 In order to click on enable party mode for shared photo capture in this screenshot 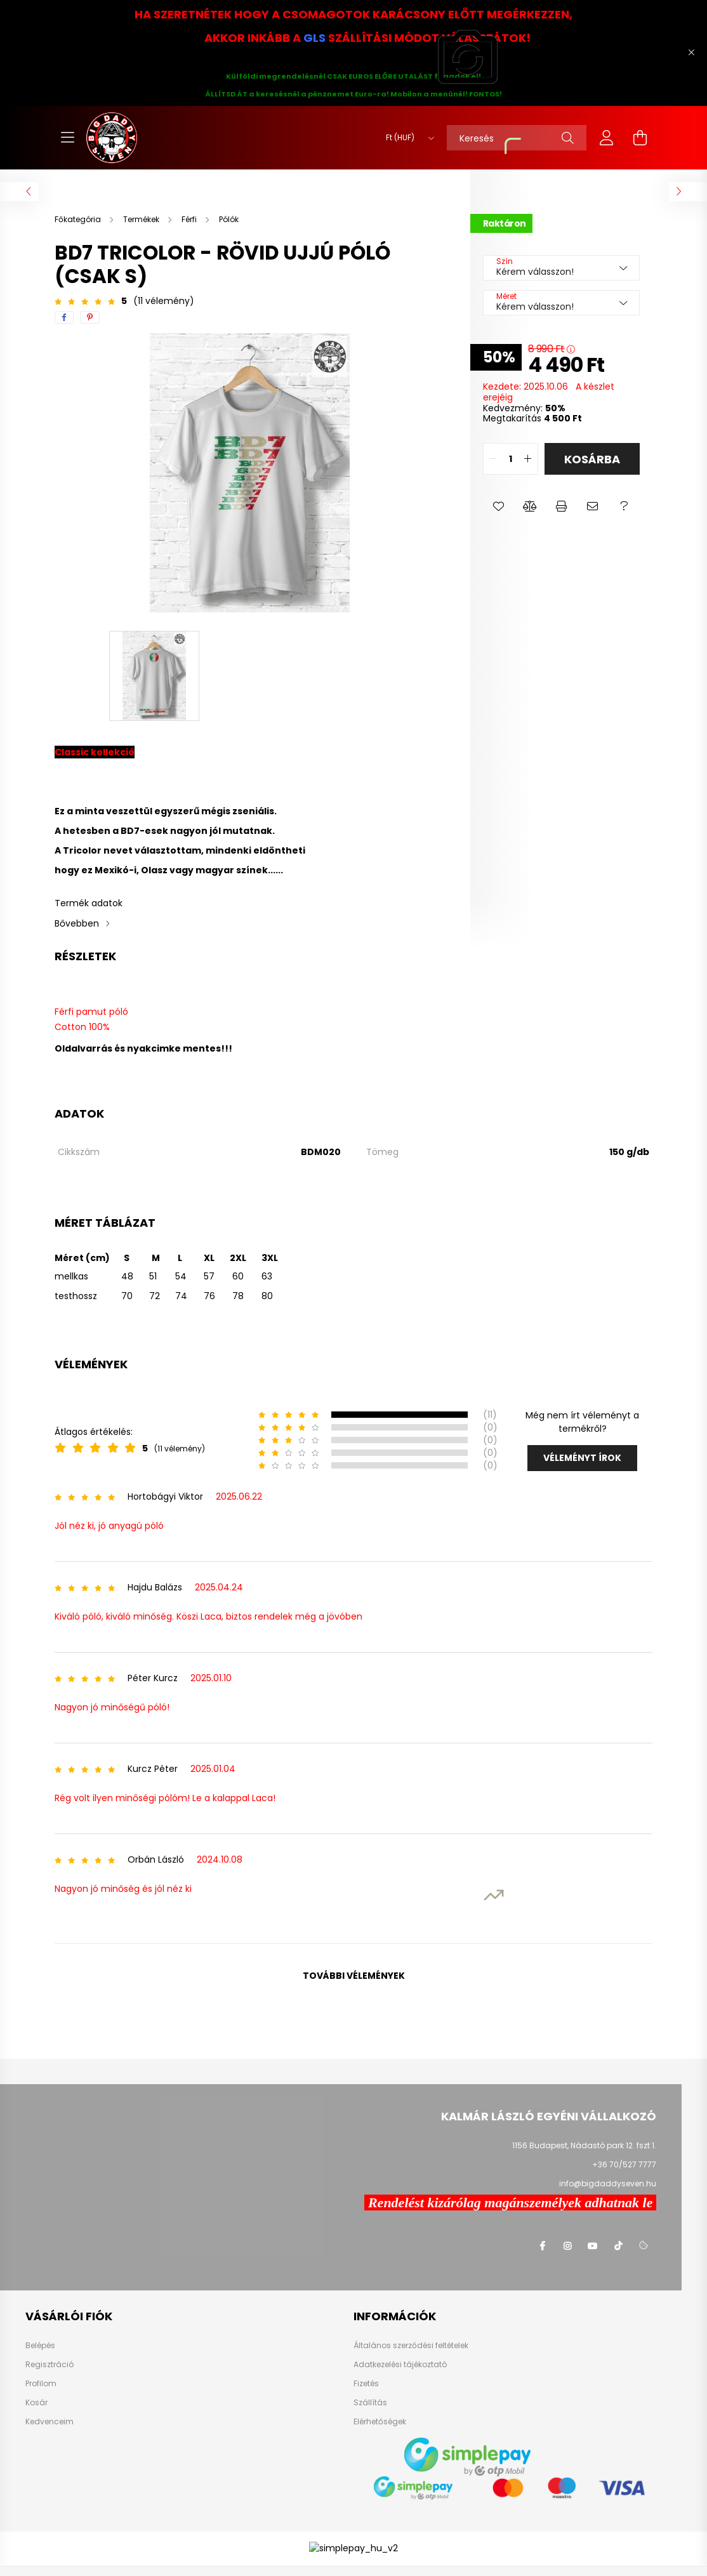, I will do `click(468, 60)`.